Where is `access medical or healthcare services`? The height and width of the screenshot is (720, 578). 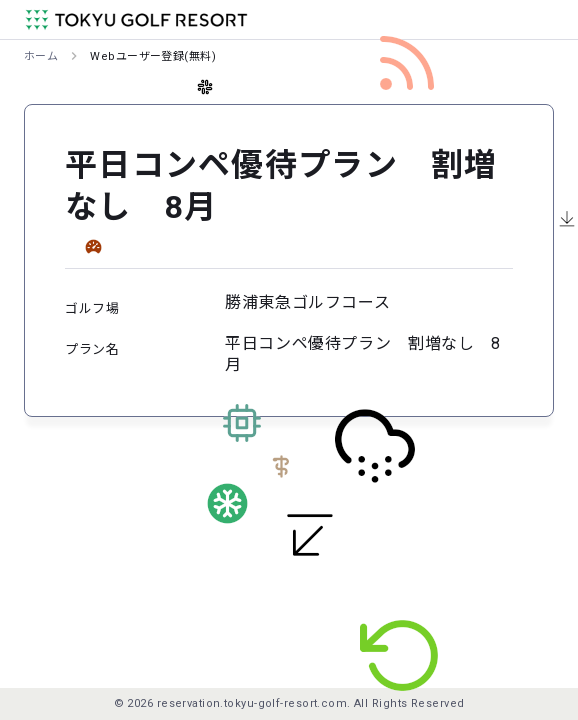
access medical or healthcare services is located at coordinates (281, 466).